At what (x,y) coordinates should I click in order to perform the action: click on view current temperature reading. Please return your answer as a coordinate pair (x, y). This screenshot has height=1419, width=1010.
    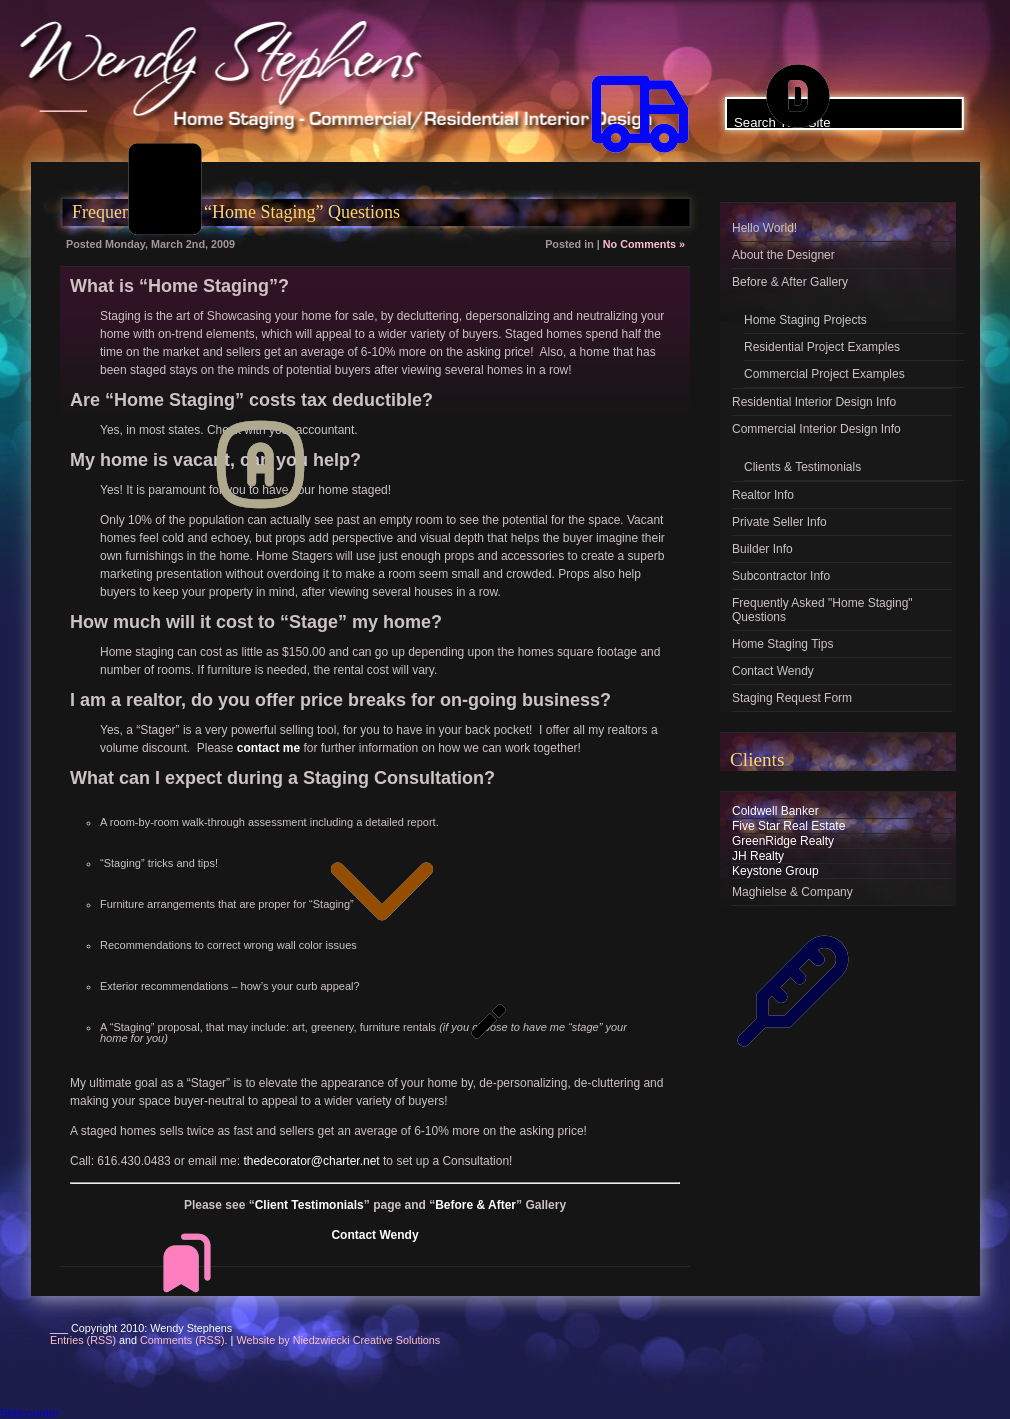
    Looking at the image, I should click on (793, 990).